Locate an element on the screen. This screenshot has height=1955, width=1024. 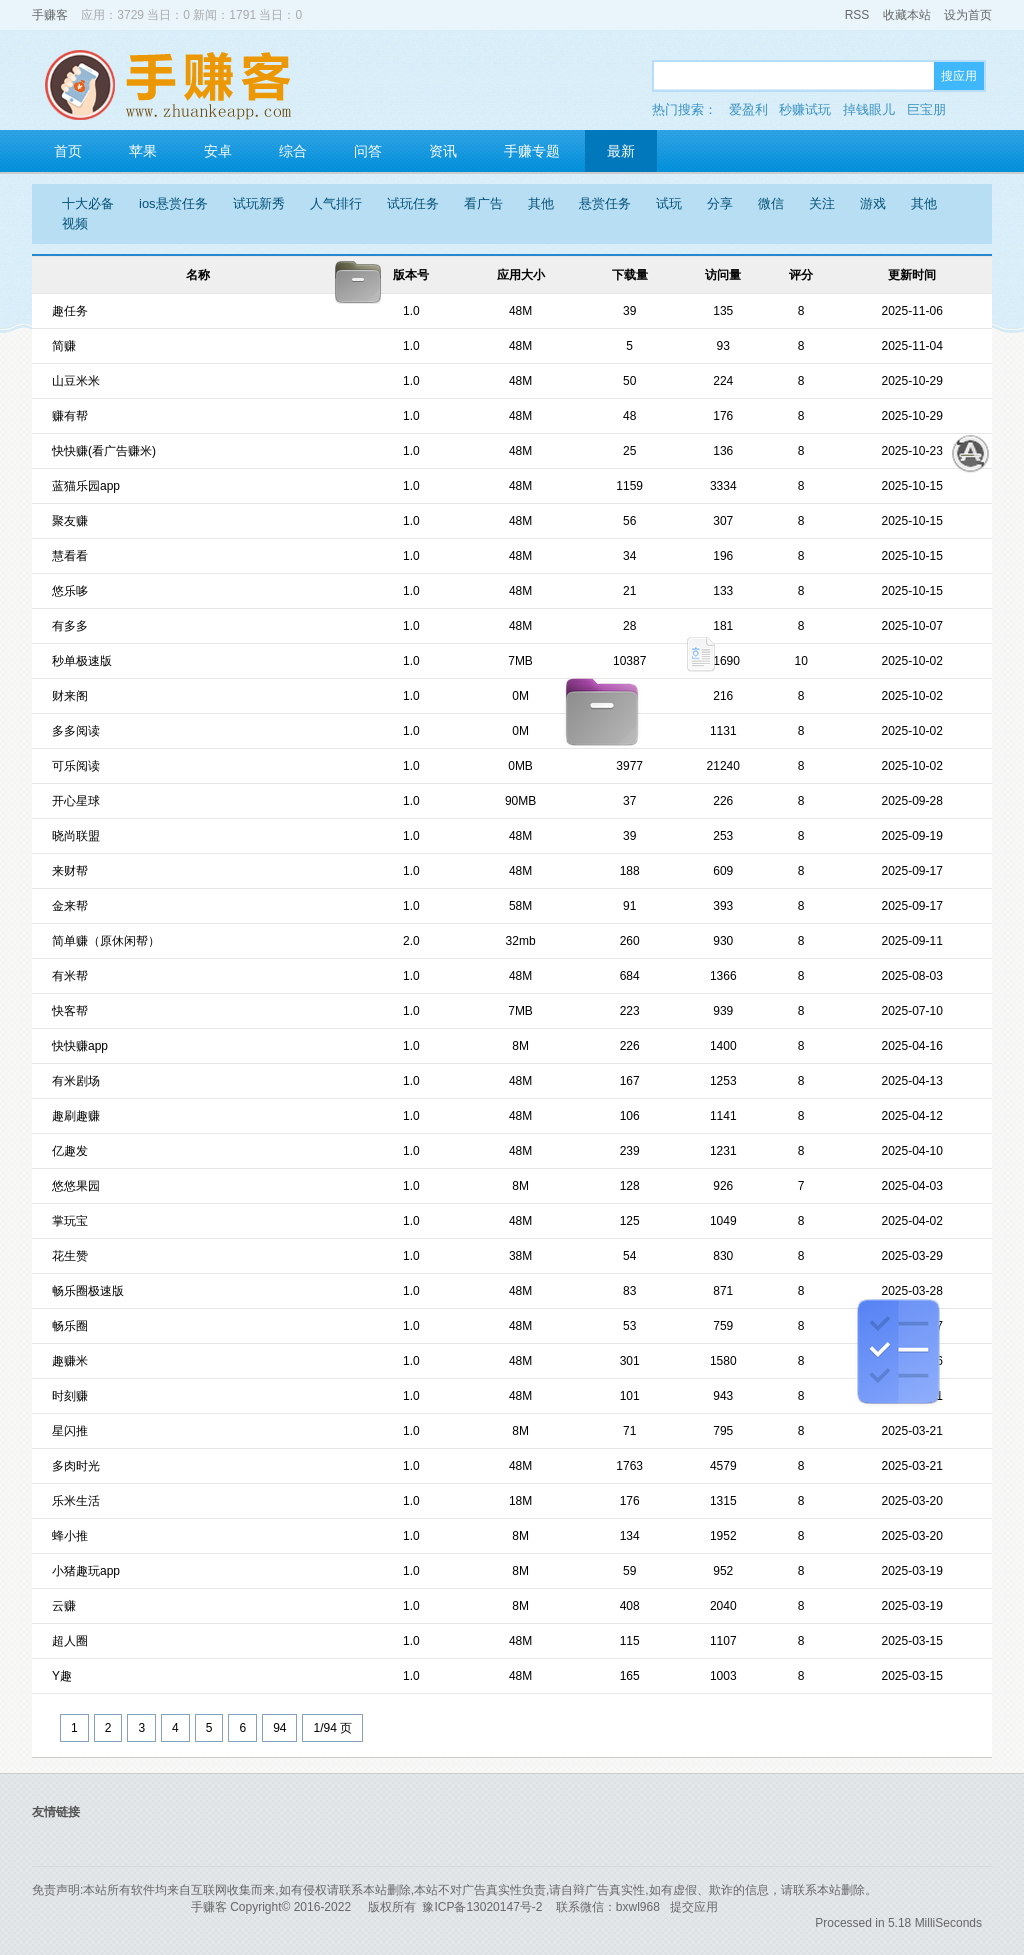
open the file manager application is located at coordinates (358, 282).